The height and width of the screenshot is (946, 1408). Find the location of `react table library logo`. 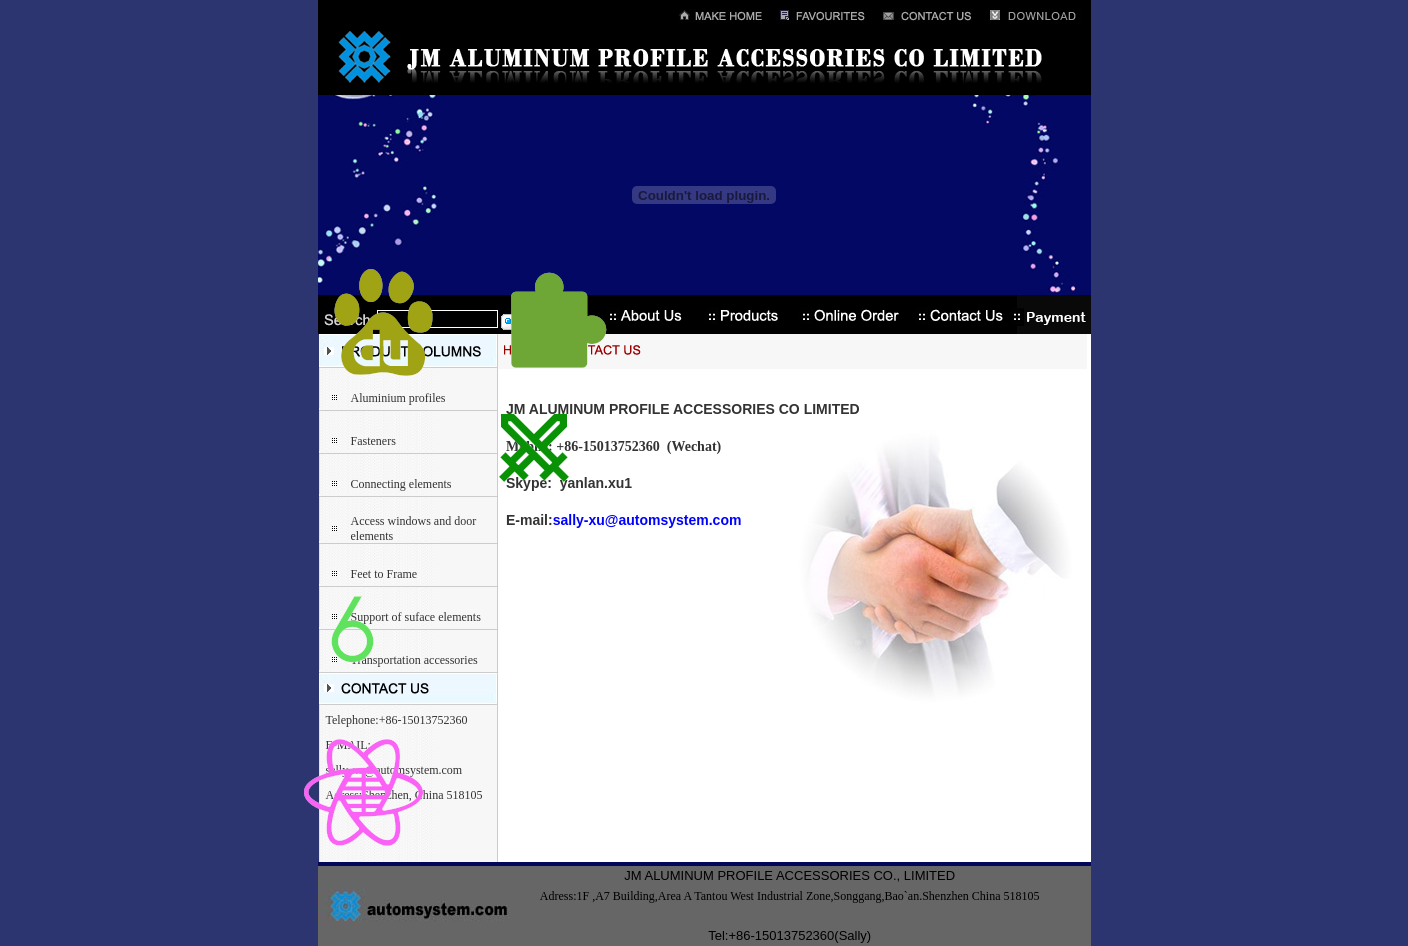

react table library logo is located at coordinates (363, 792).